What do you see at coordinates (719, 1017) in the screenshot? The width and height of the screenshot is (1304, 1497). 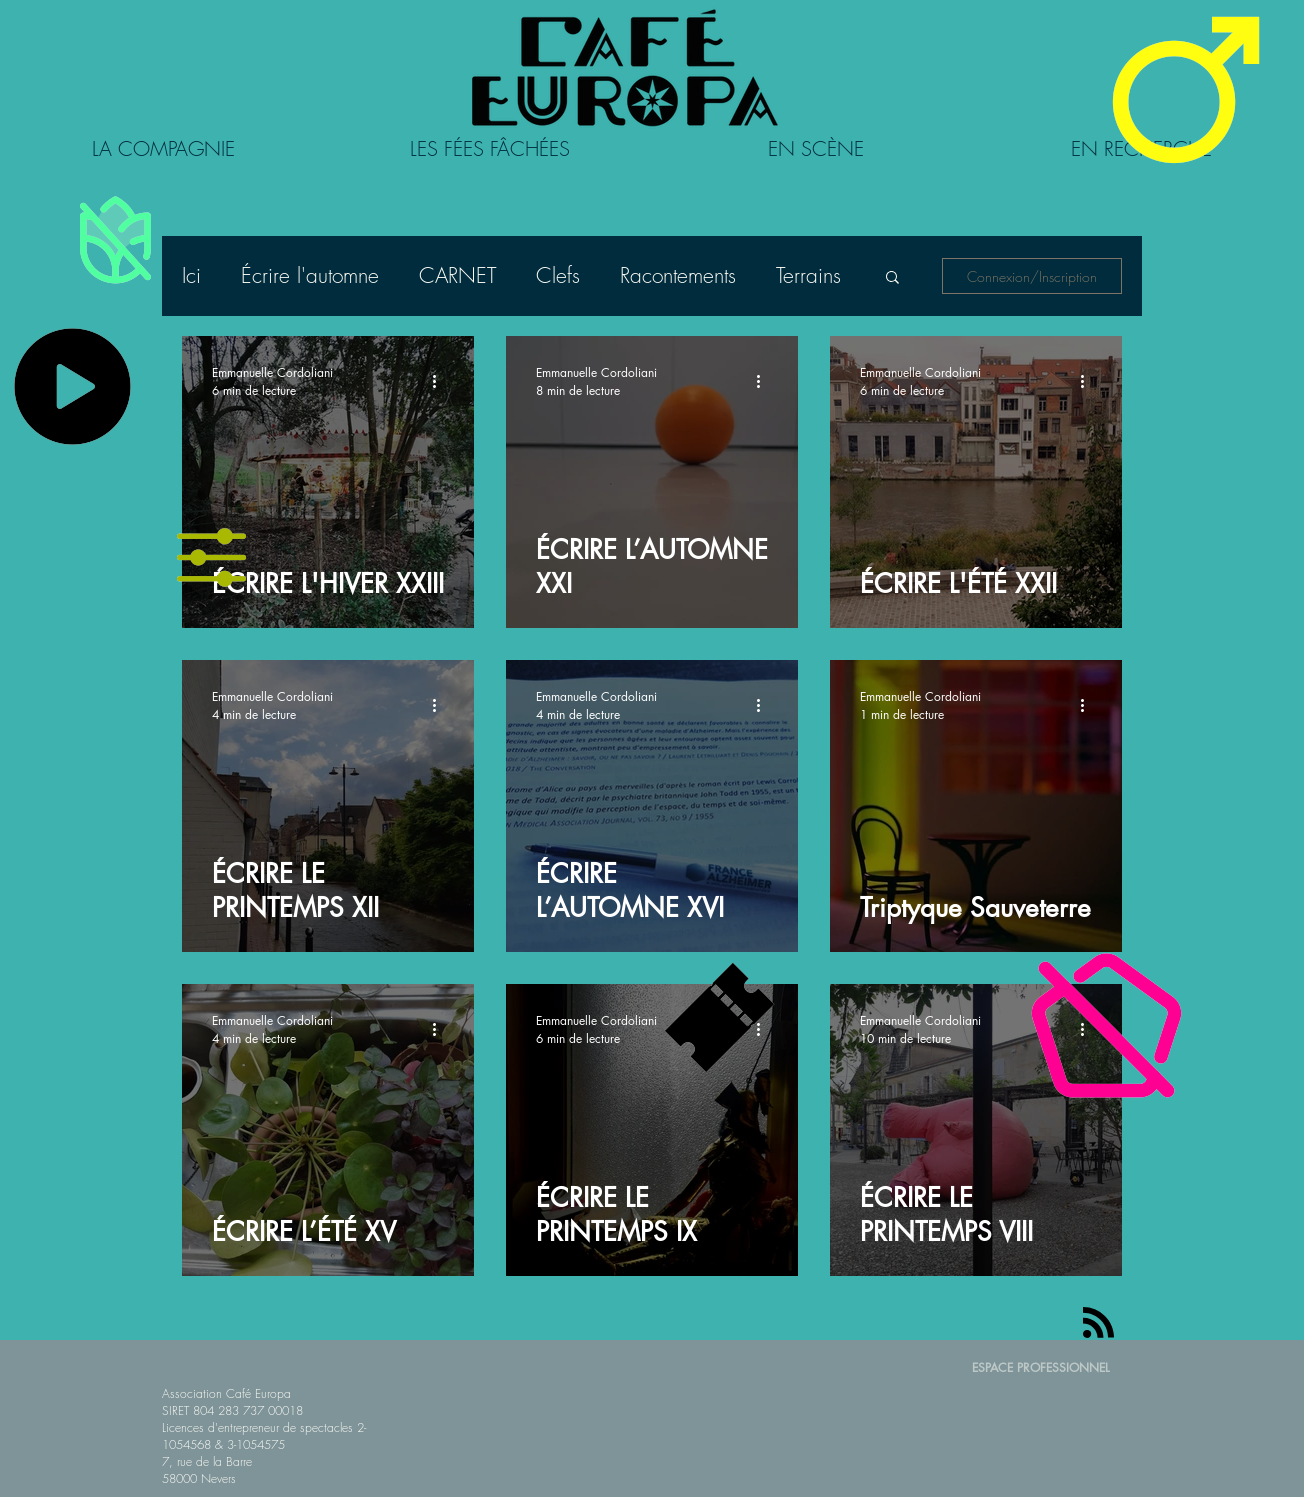 I see `view your tickets or passes` at bounding box center [719, 1017].